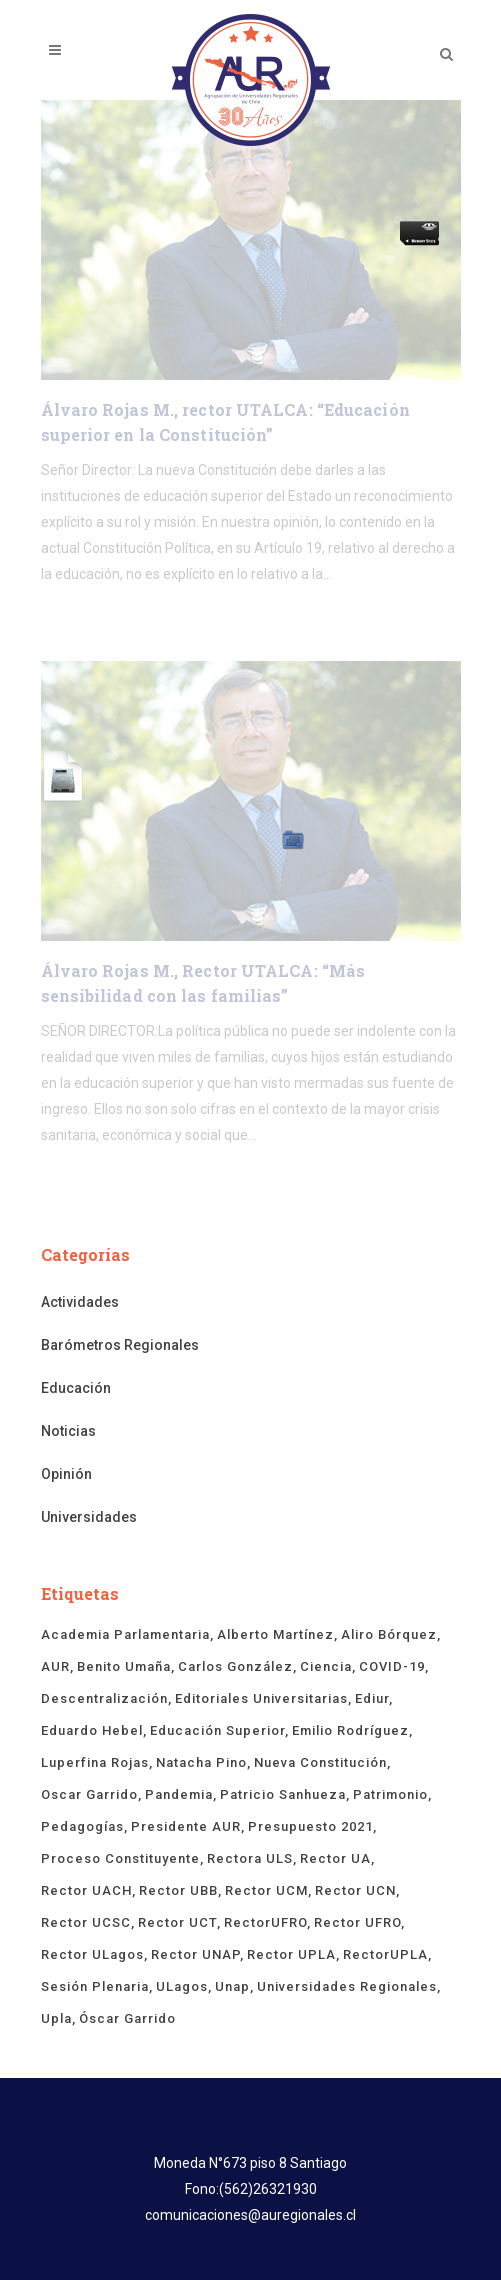 This screenshot has width=501, height=2280. What do you see at coordinates (293, 840) in the screenshot?
I see `access media library content folder` at bounding box center [293, 840].